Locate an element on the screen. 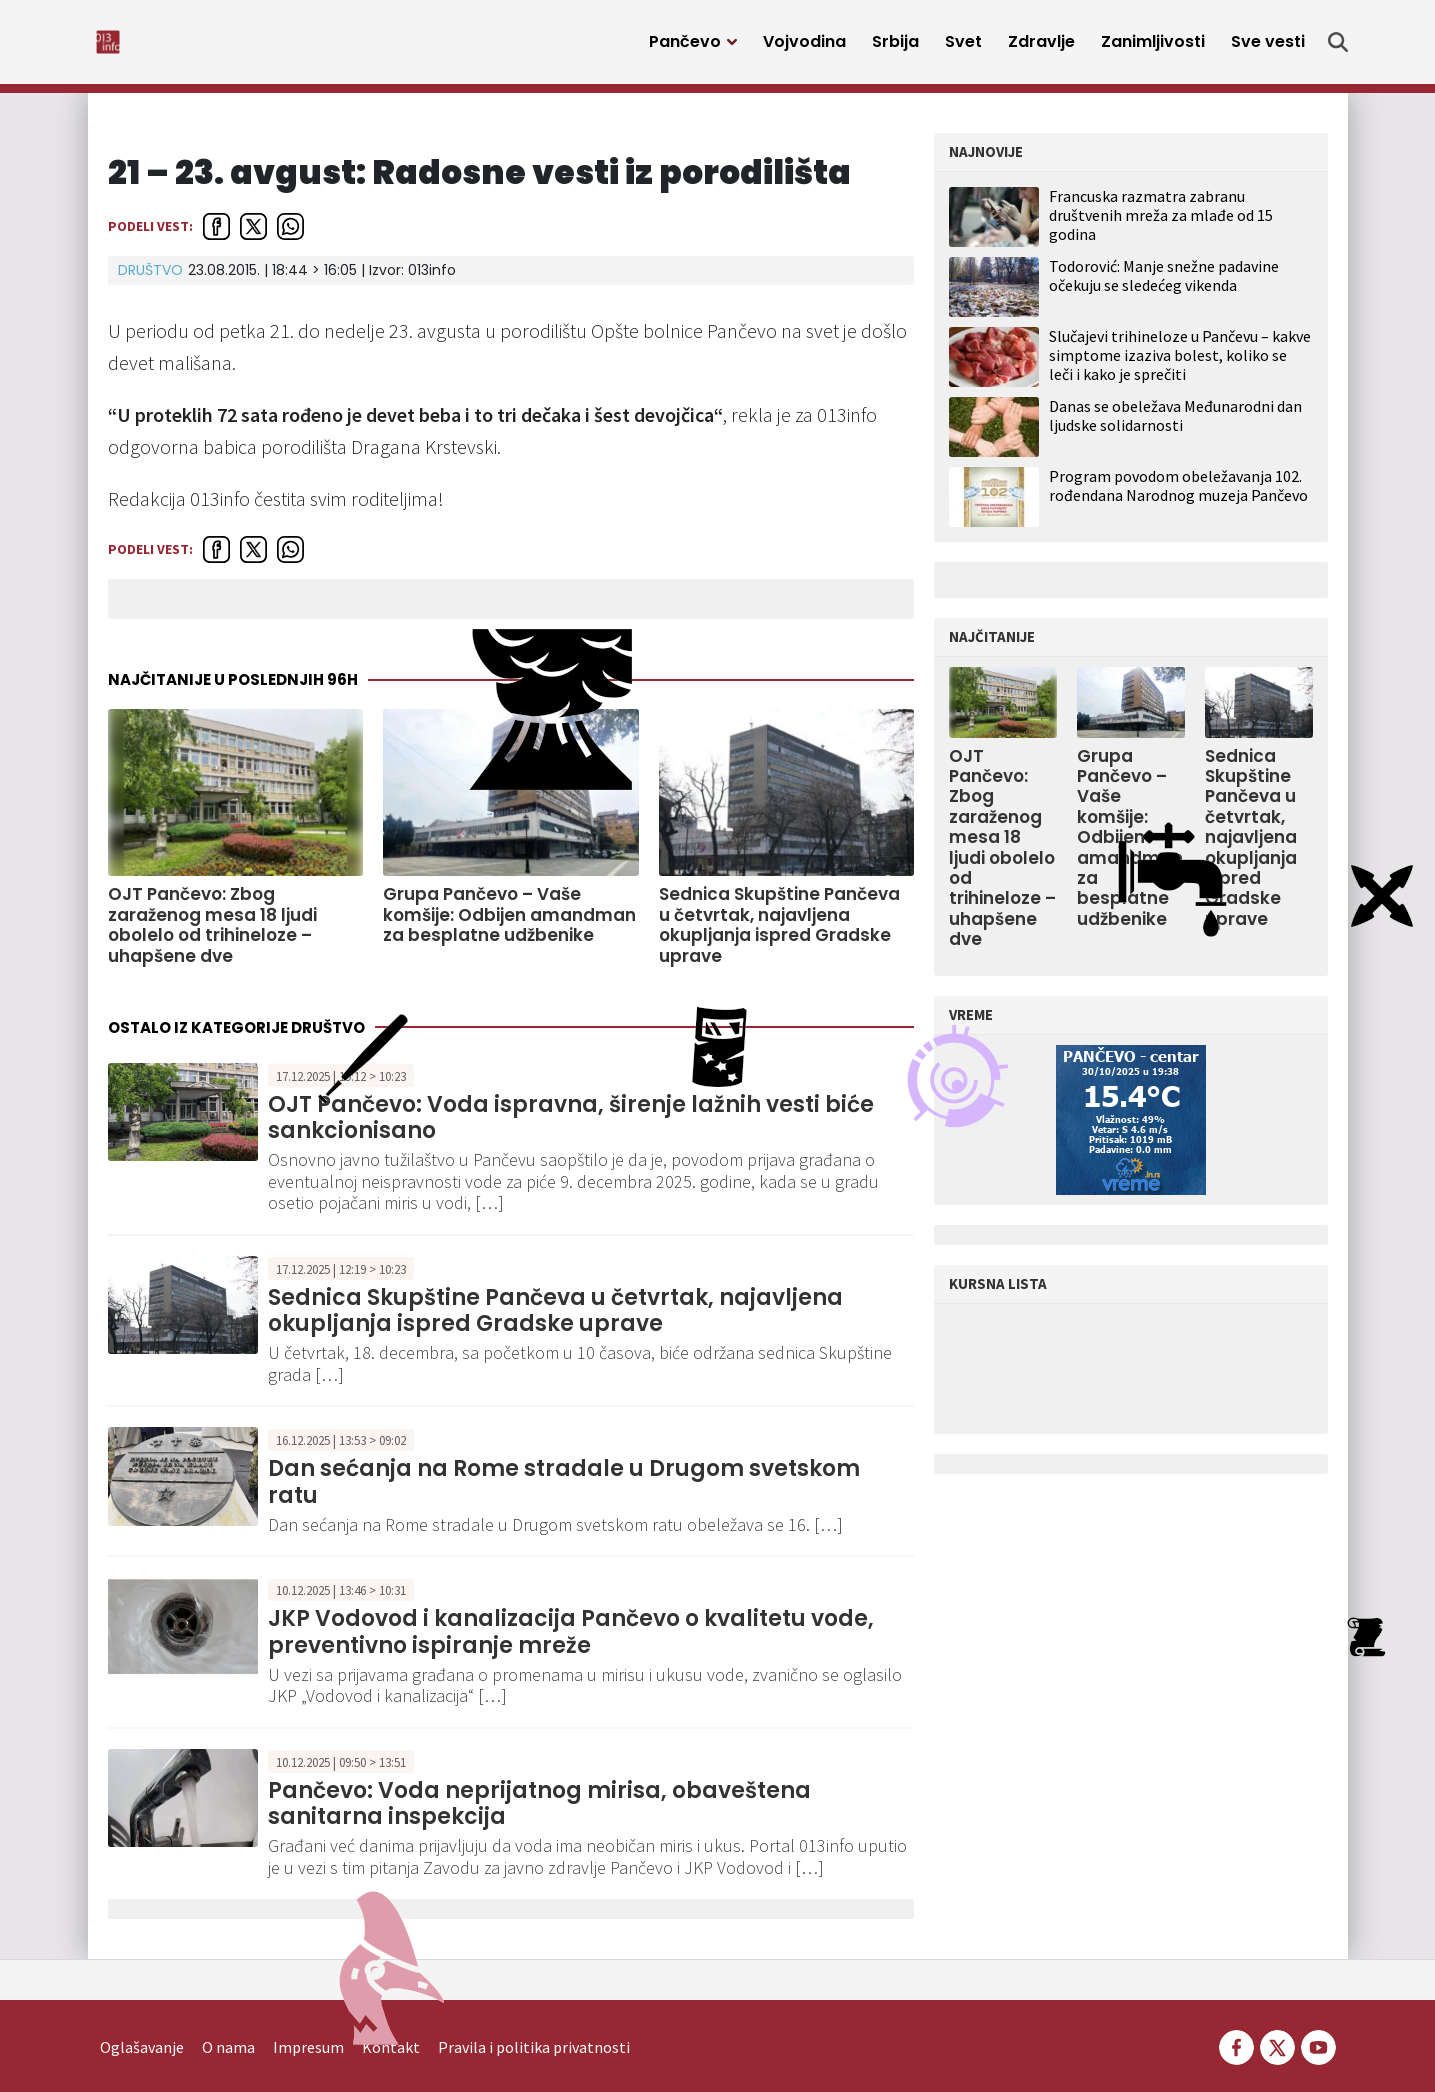 This screenshot has width=1435, height=2092. access baseball or batting-related content is located at coordinates (362, 1060).